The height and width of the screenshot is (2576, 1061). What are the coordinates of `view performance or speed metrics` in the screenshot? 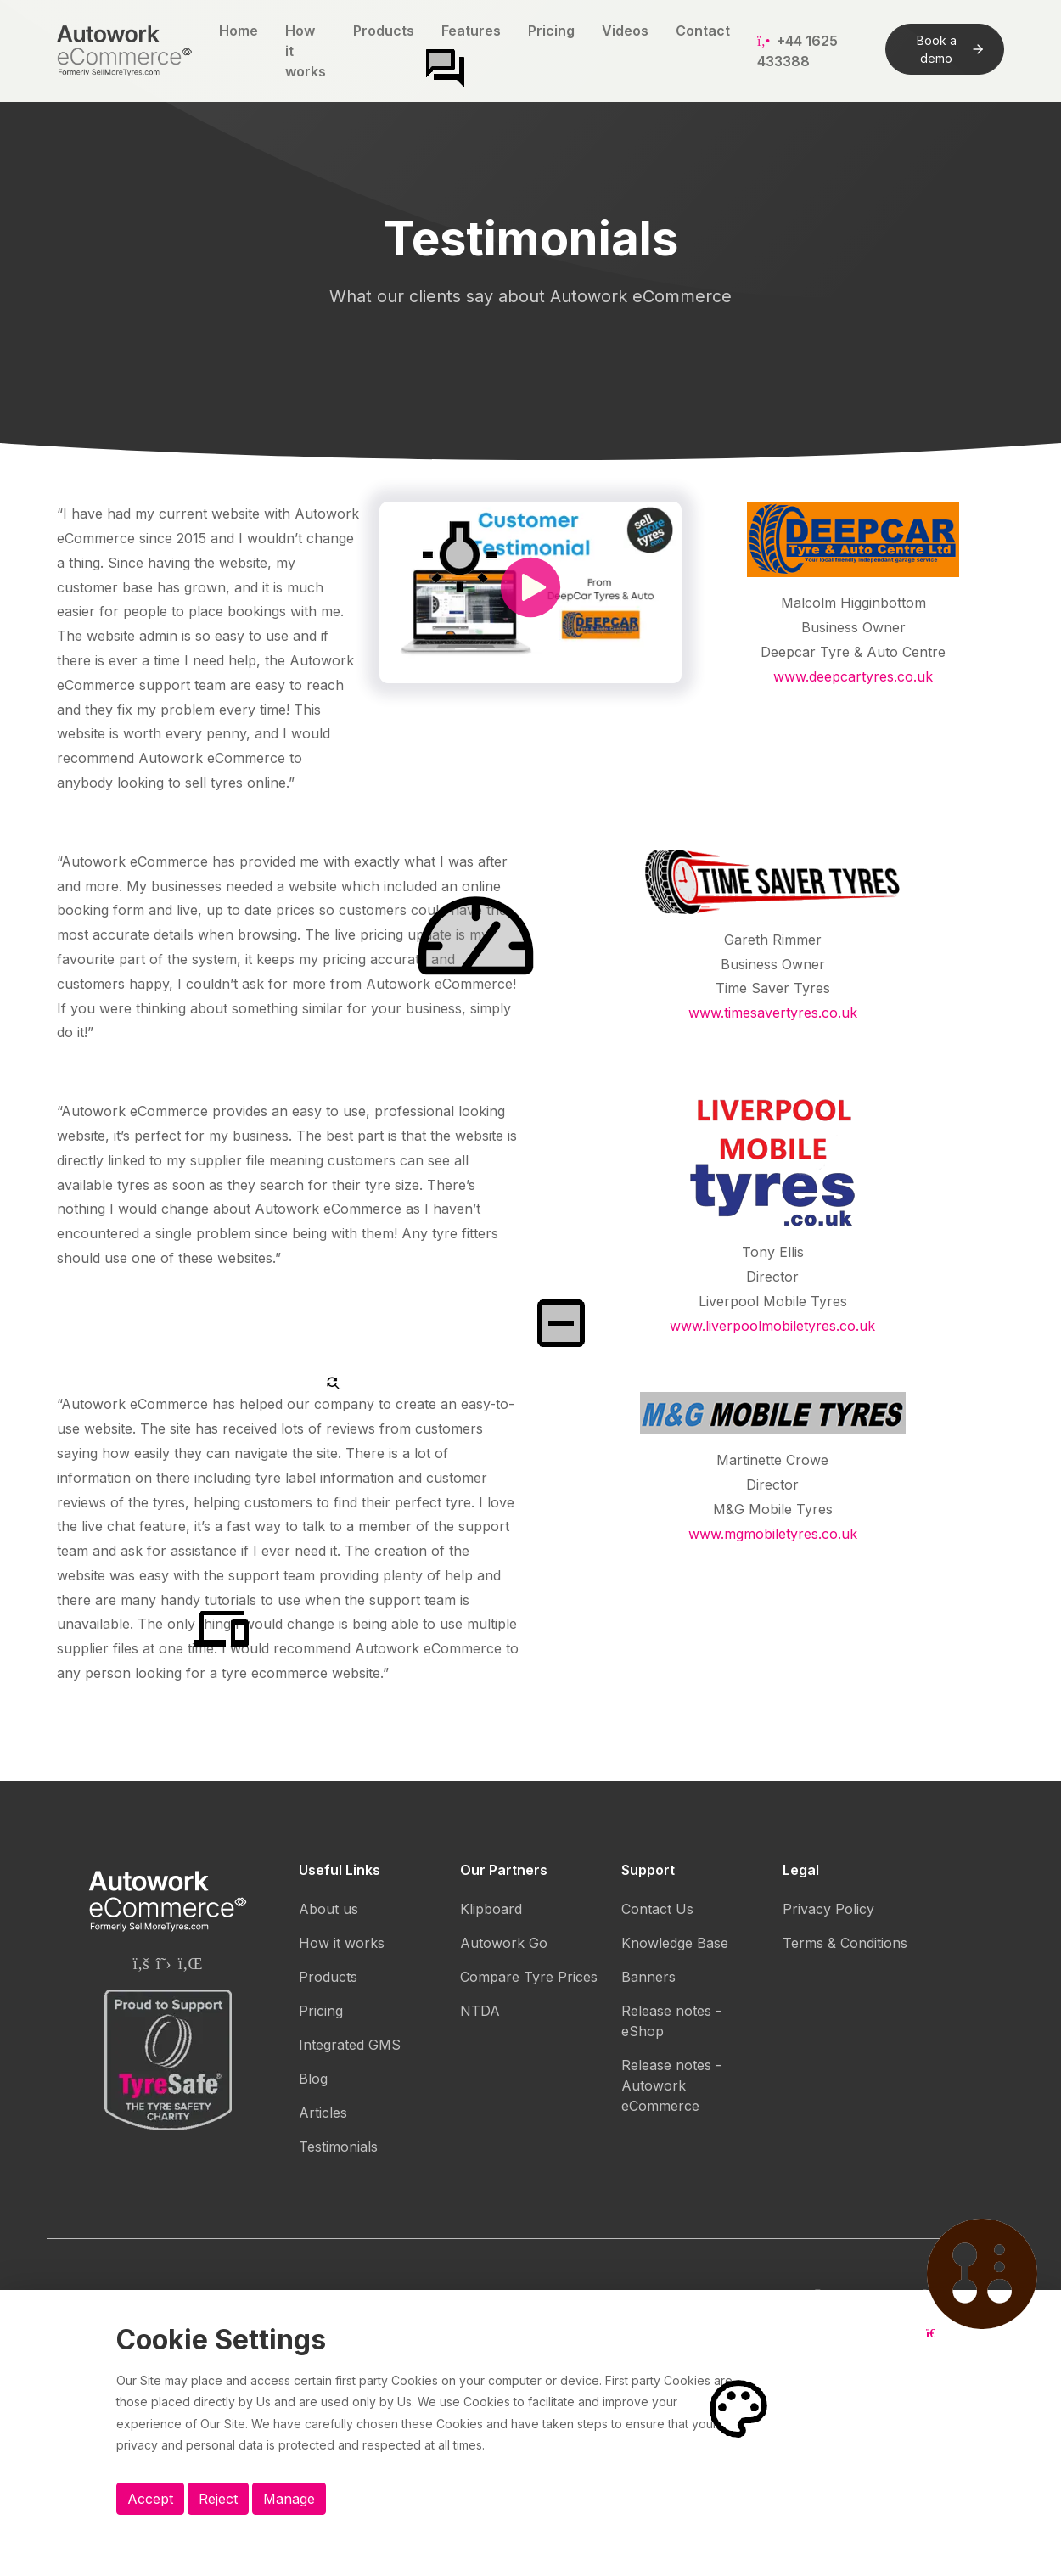 It's located at (475, 941).